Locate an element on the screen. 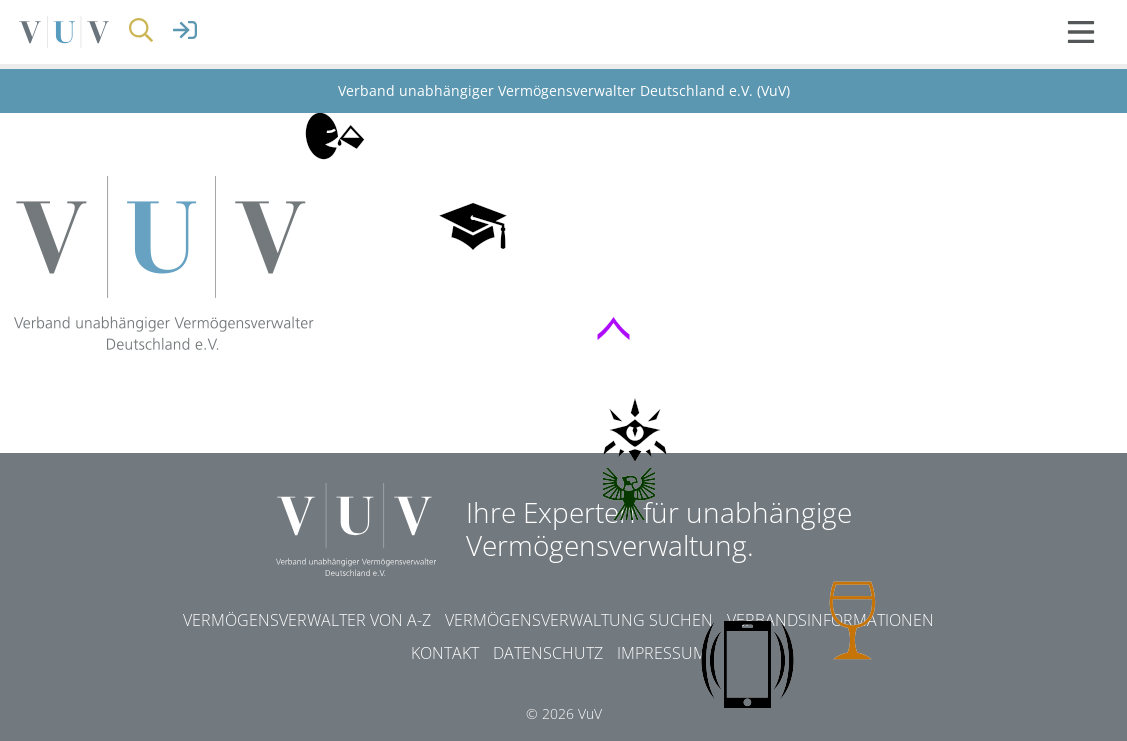  indicates lowest military rank (private) is located at coordinates (613, 328).